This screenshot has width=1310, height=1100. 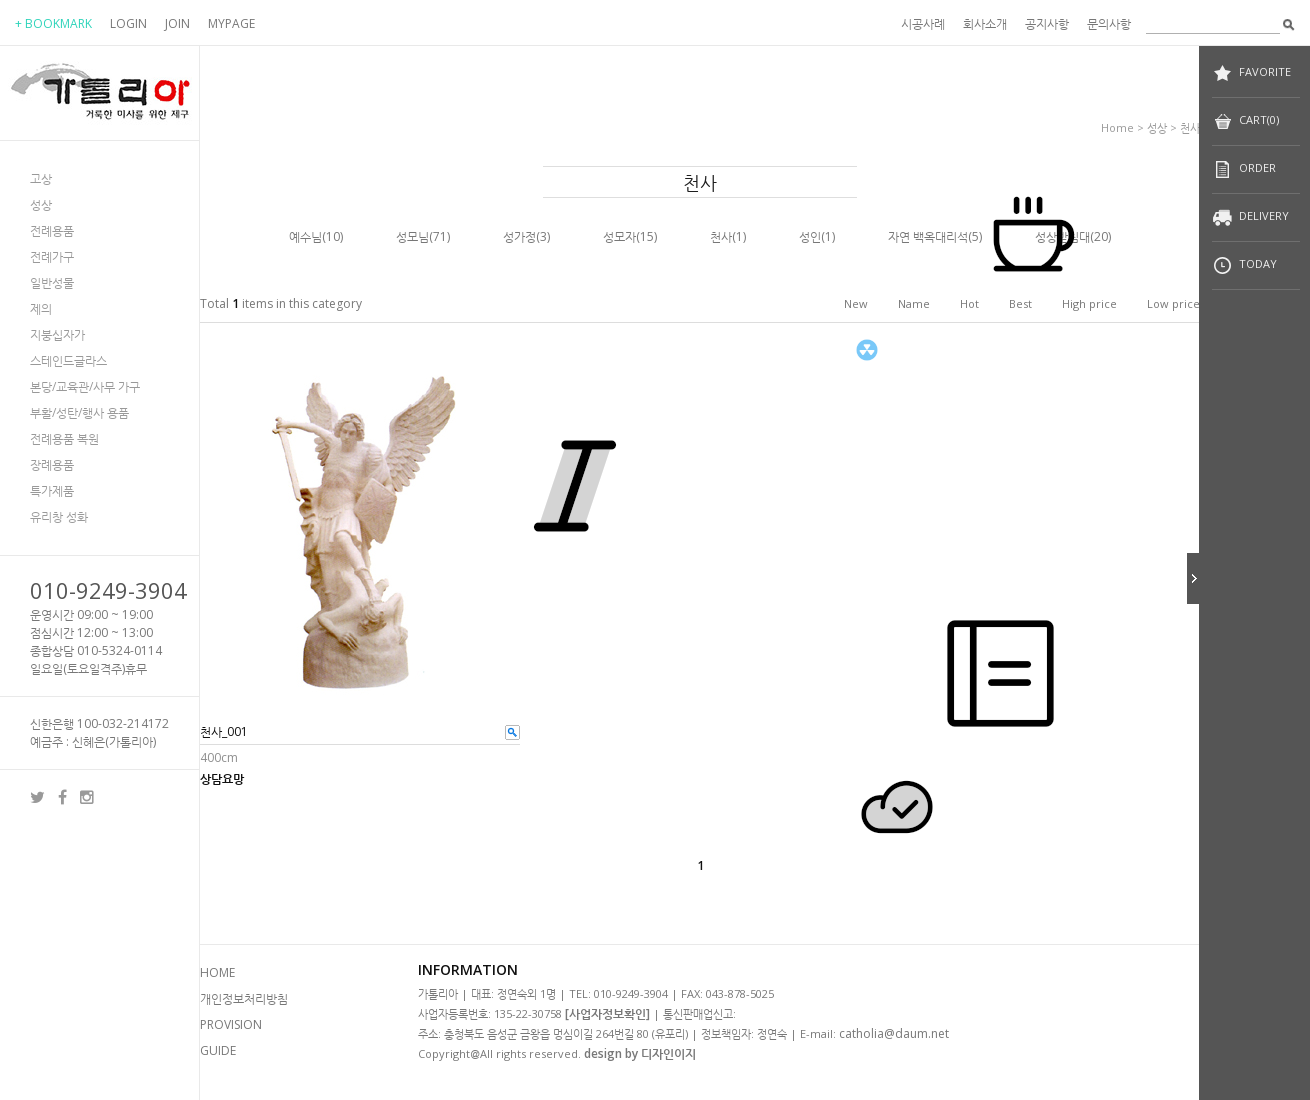 What do you see at coordinates (1031, 237) in the screenshot?
I see `find nearby coffee shops` at bounding box center [1031, 237].